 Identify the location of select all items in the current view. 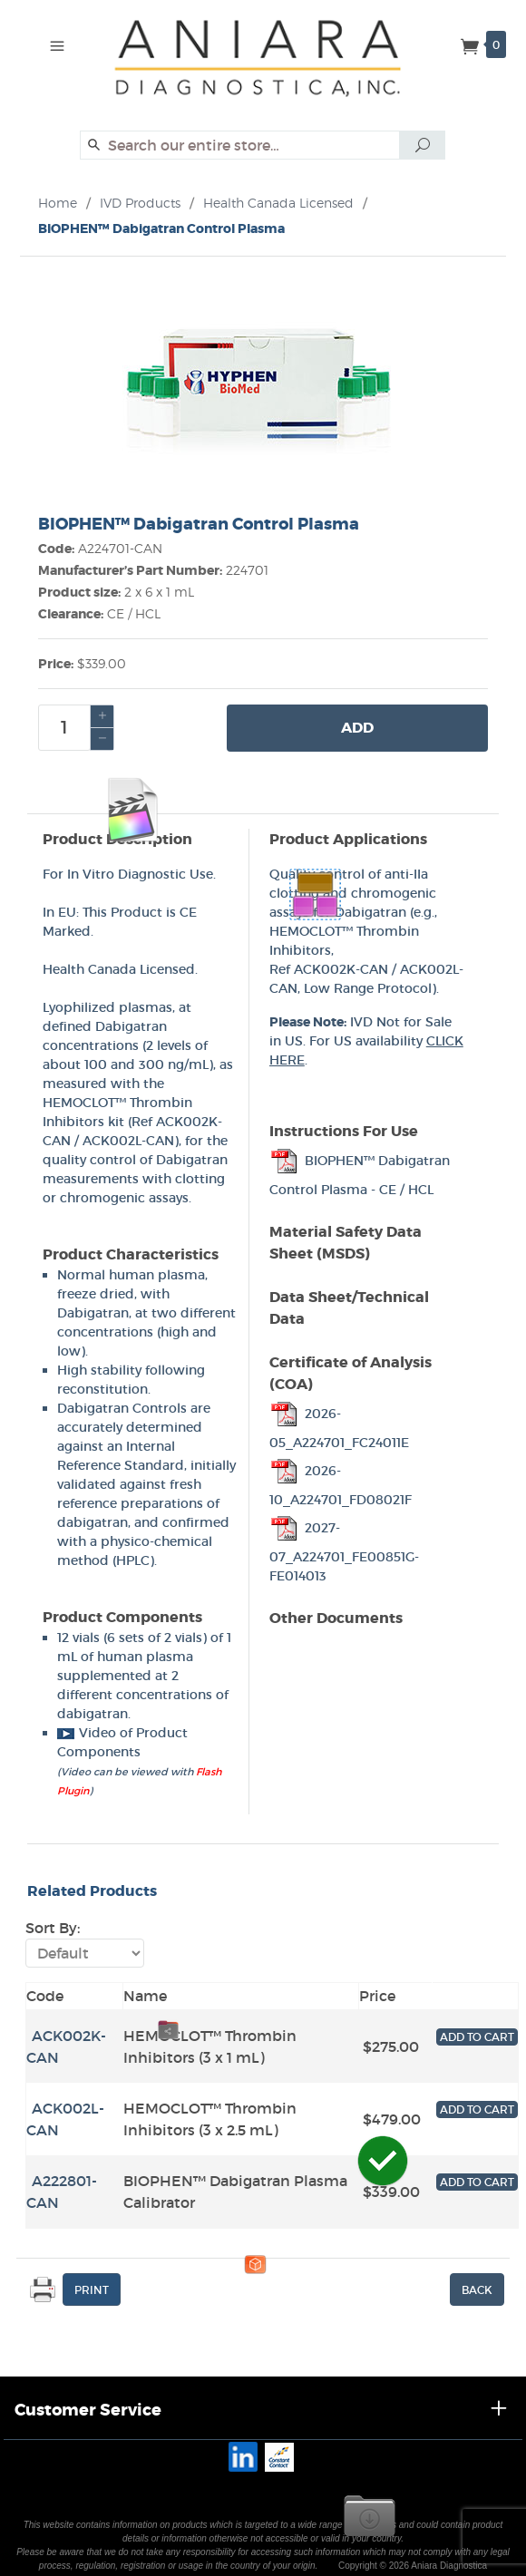
(315, 894).